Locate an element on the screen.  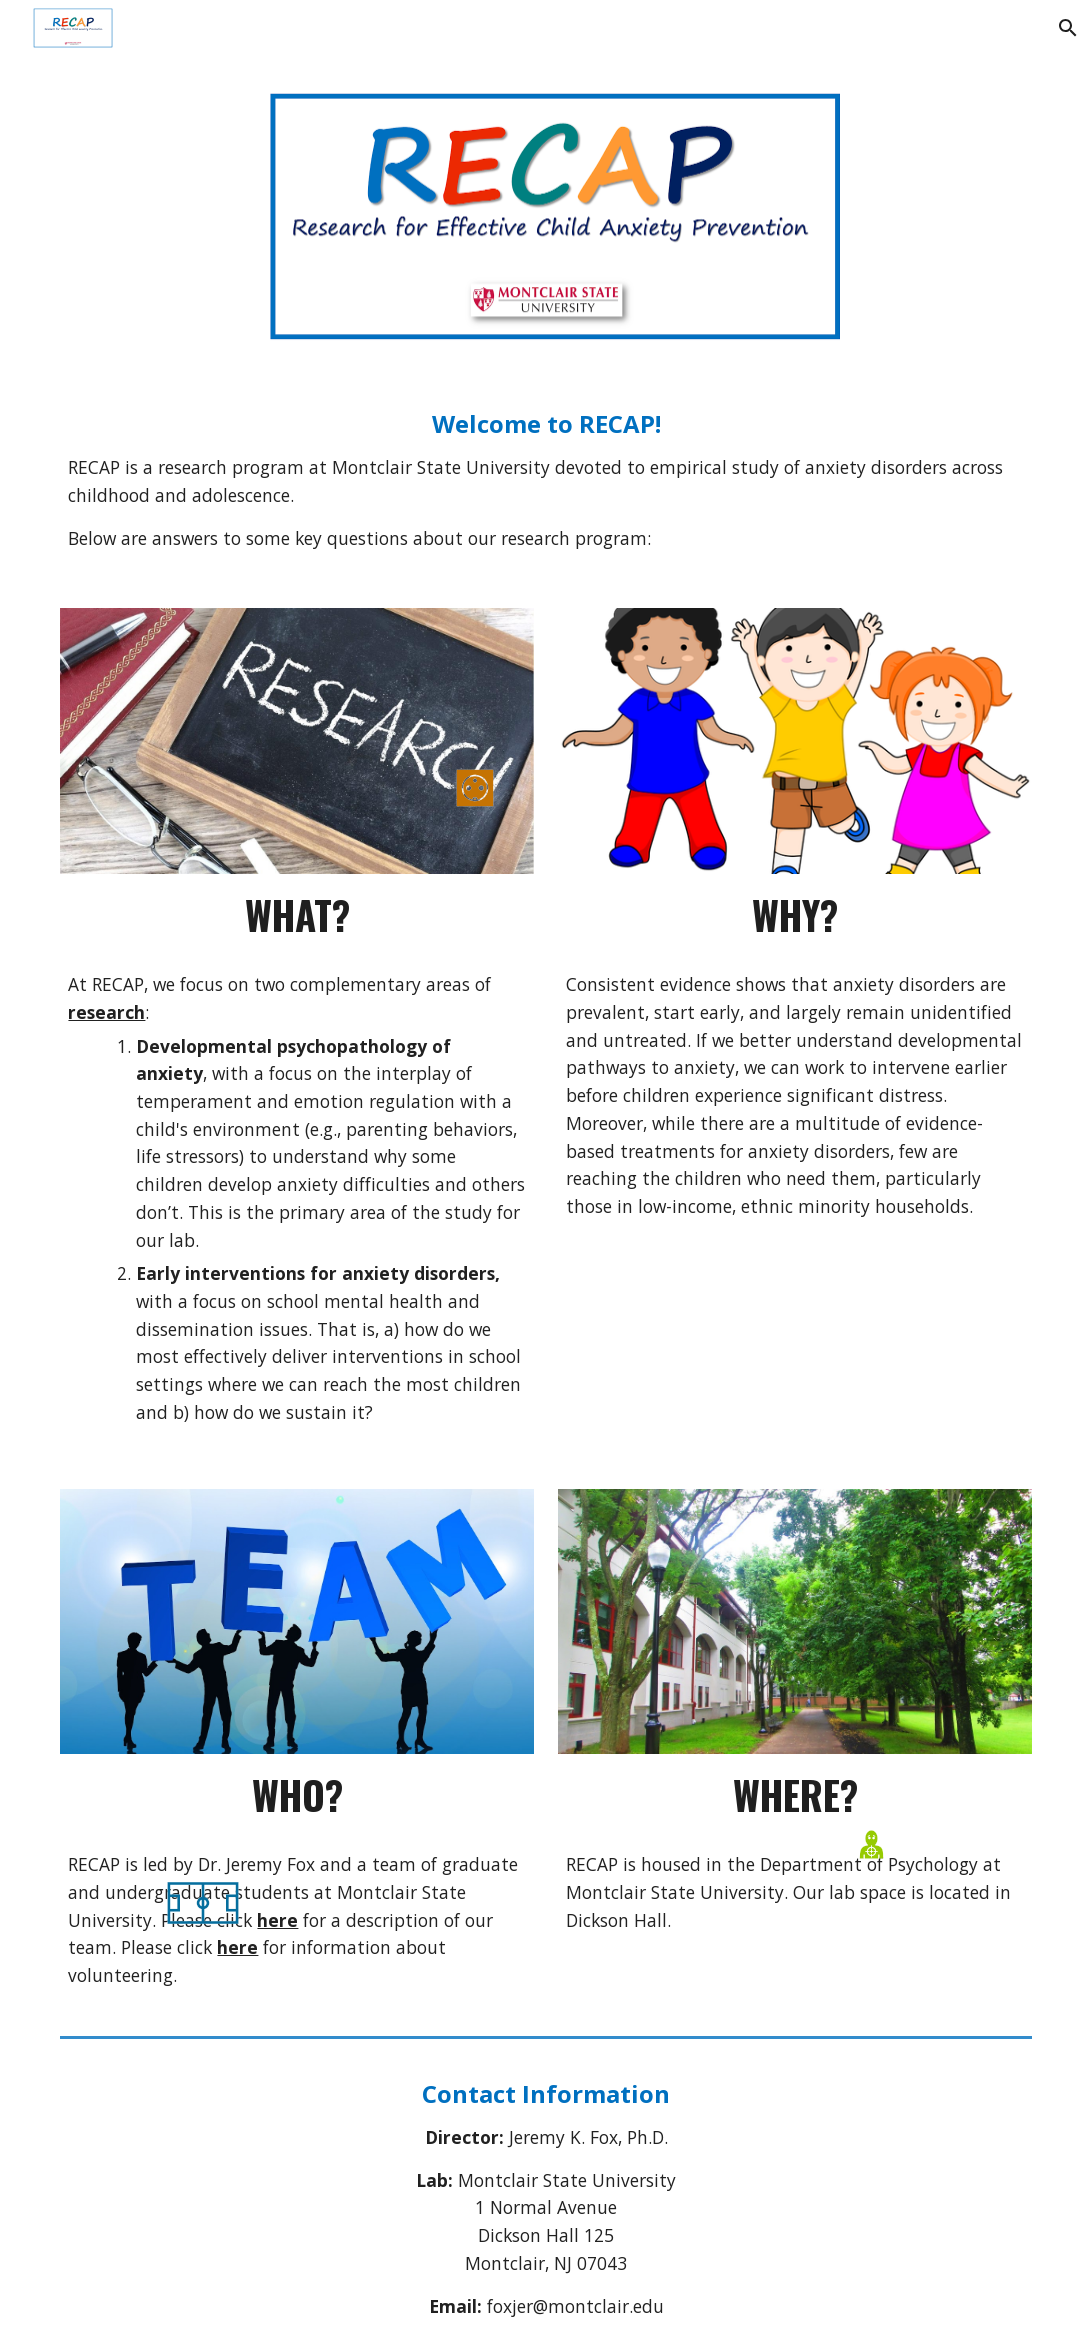
indicates electrical outlet or power source location is located at coordinates (475, 788).